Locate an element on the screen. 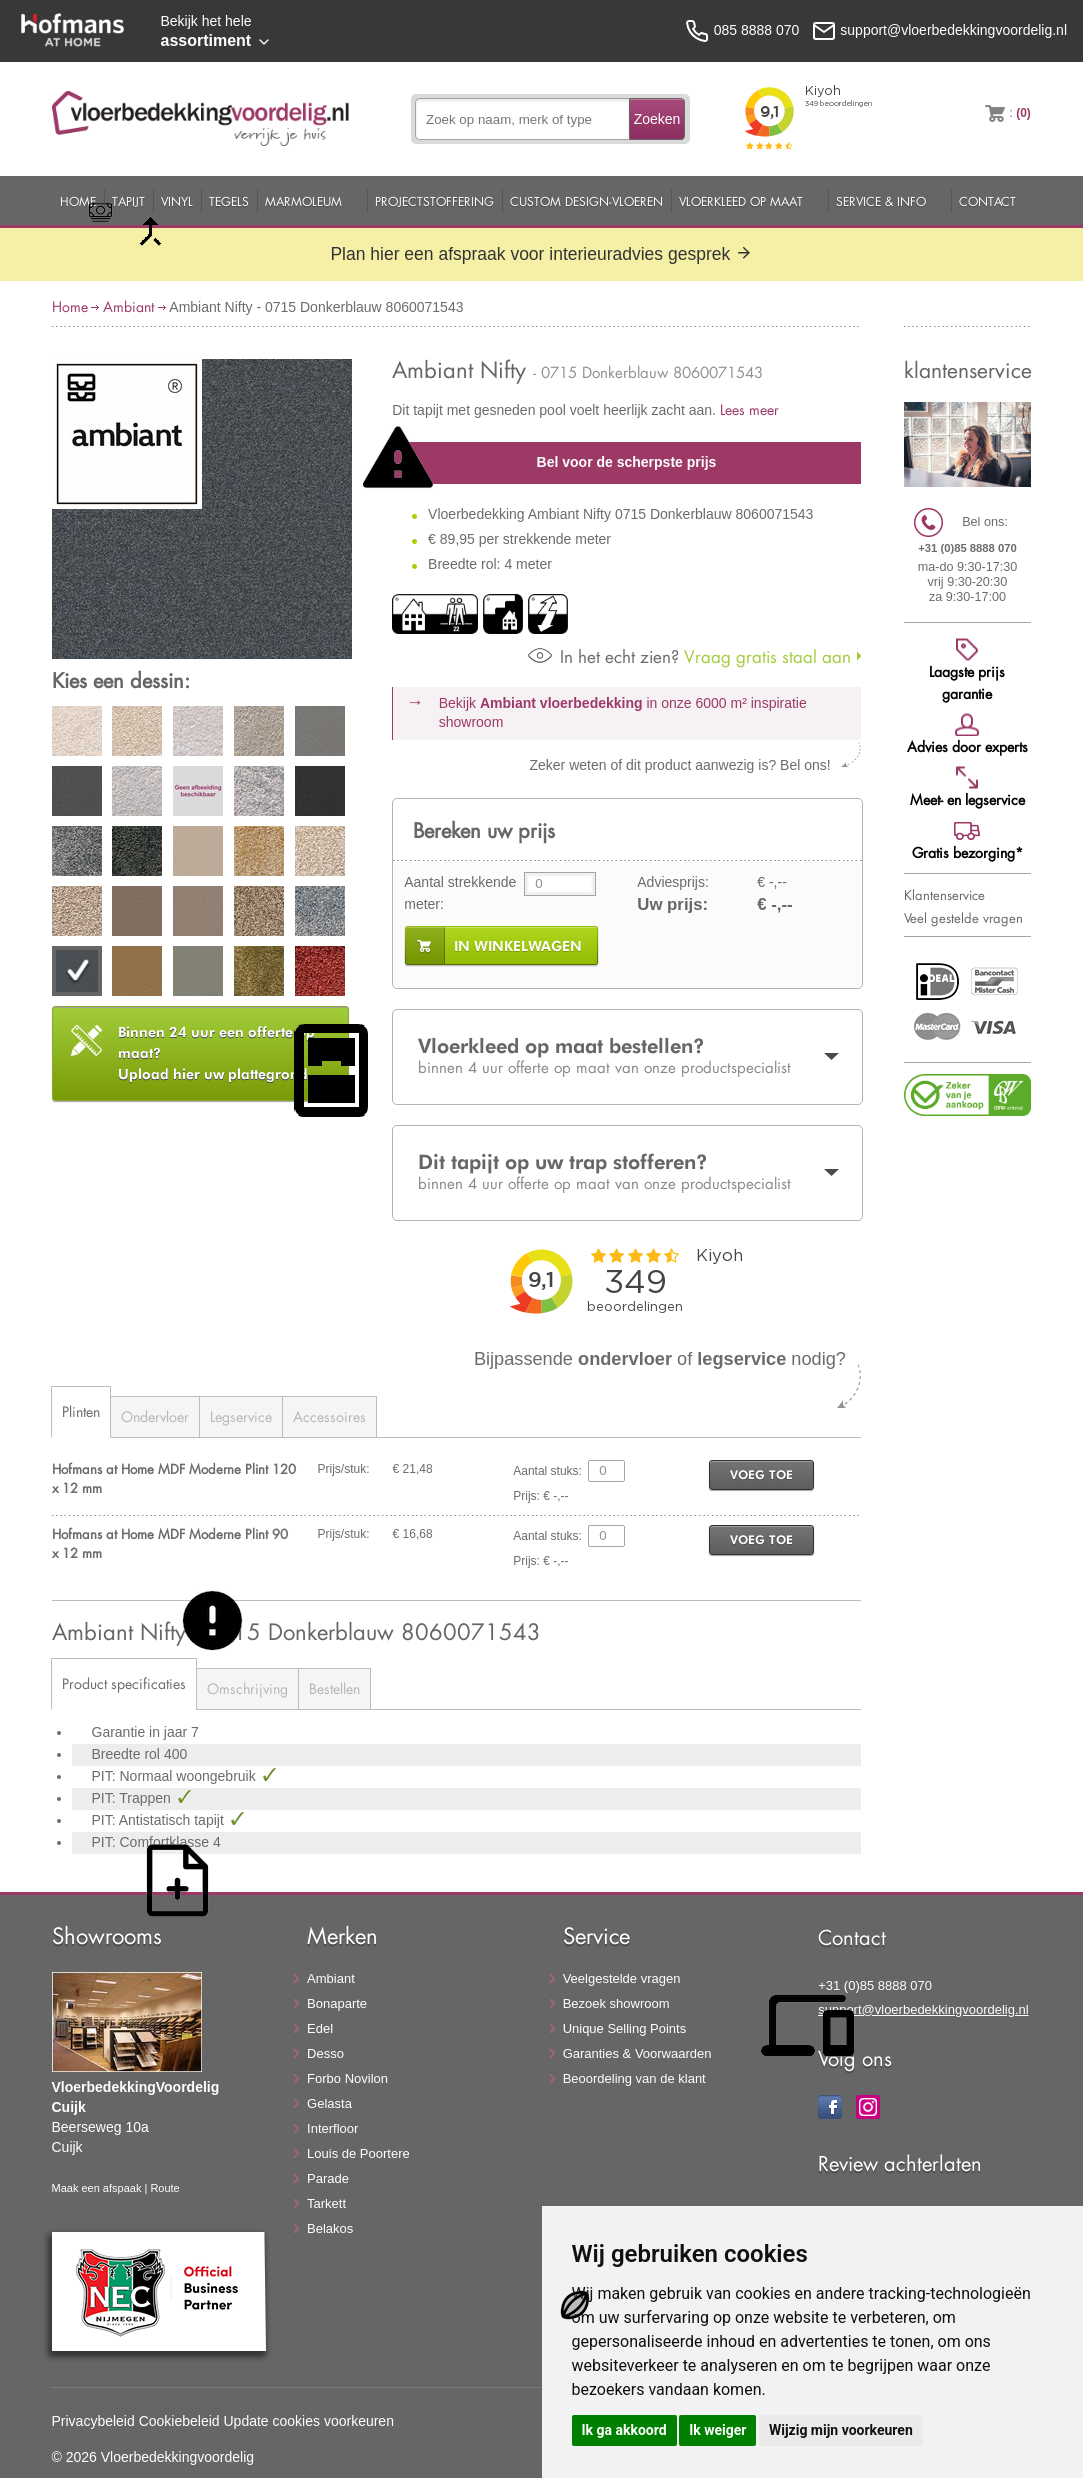  access rugby sports content or scores is located at coordinates (575, 2305).